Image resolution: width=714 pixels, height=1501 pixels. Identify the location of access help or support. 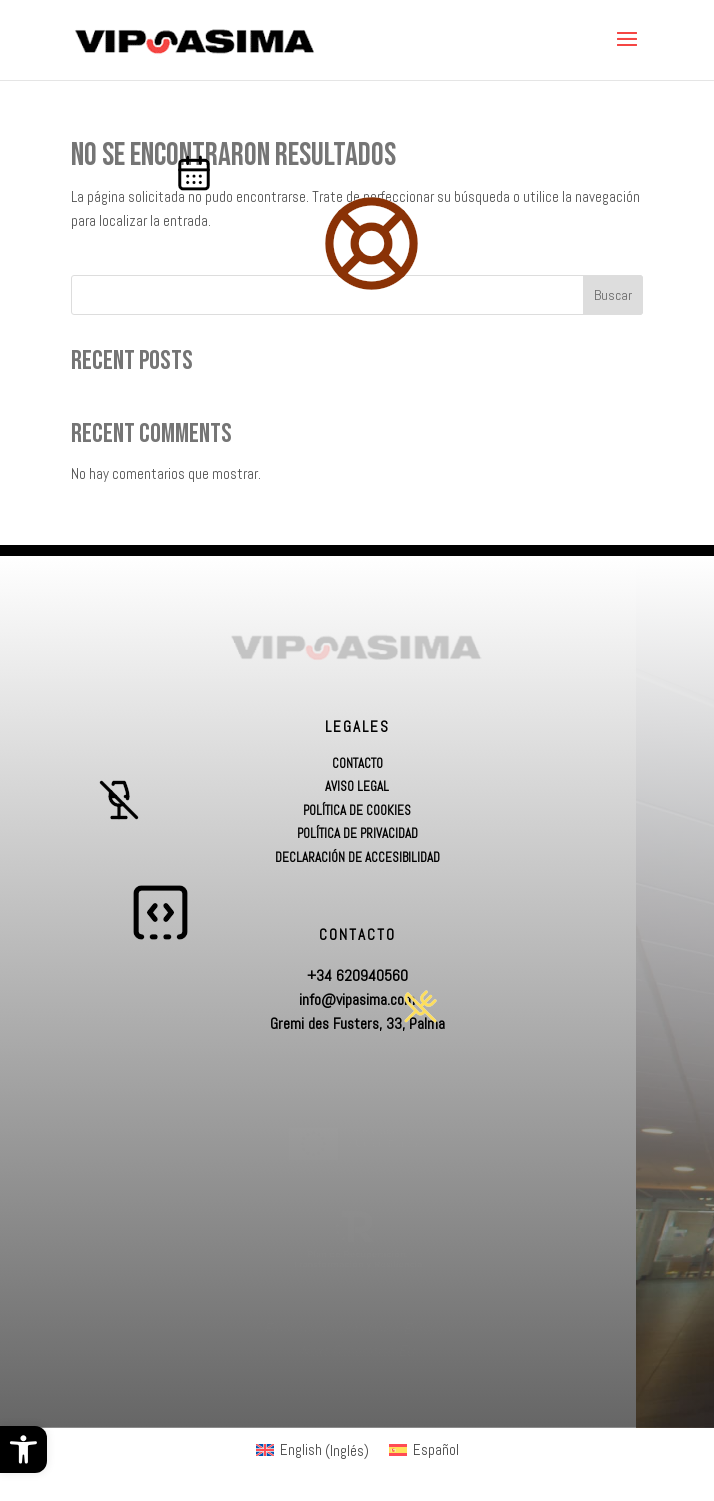
(371, 243).